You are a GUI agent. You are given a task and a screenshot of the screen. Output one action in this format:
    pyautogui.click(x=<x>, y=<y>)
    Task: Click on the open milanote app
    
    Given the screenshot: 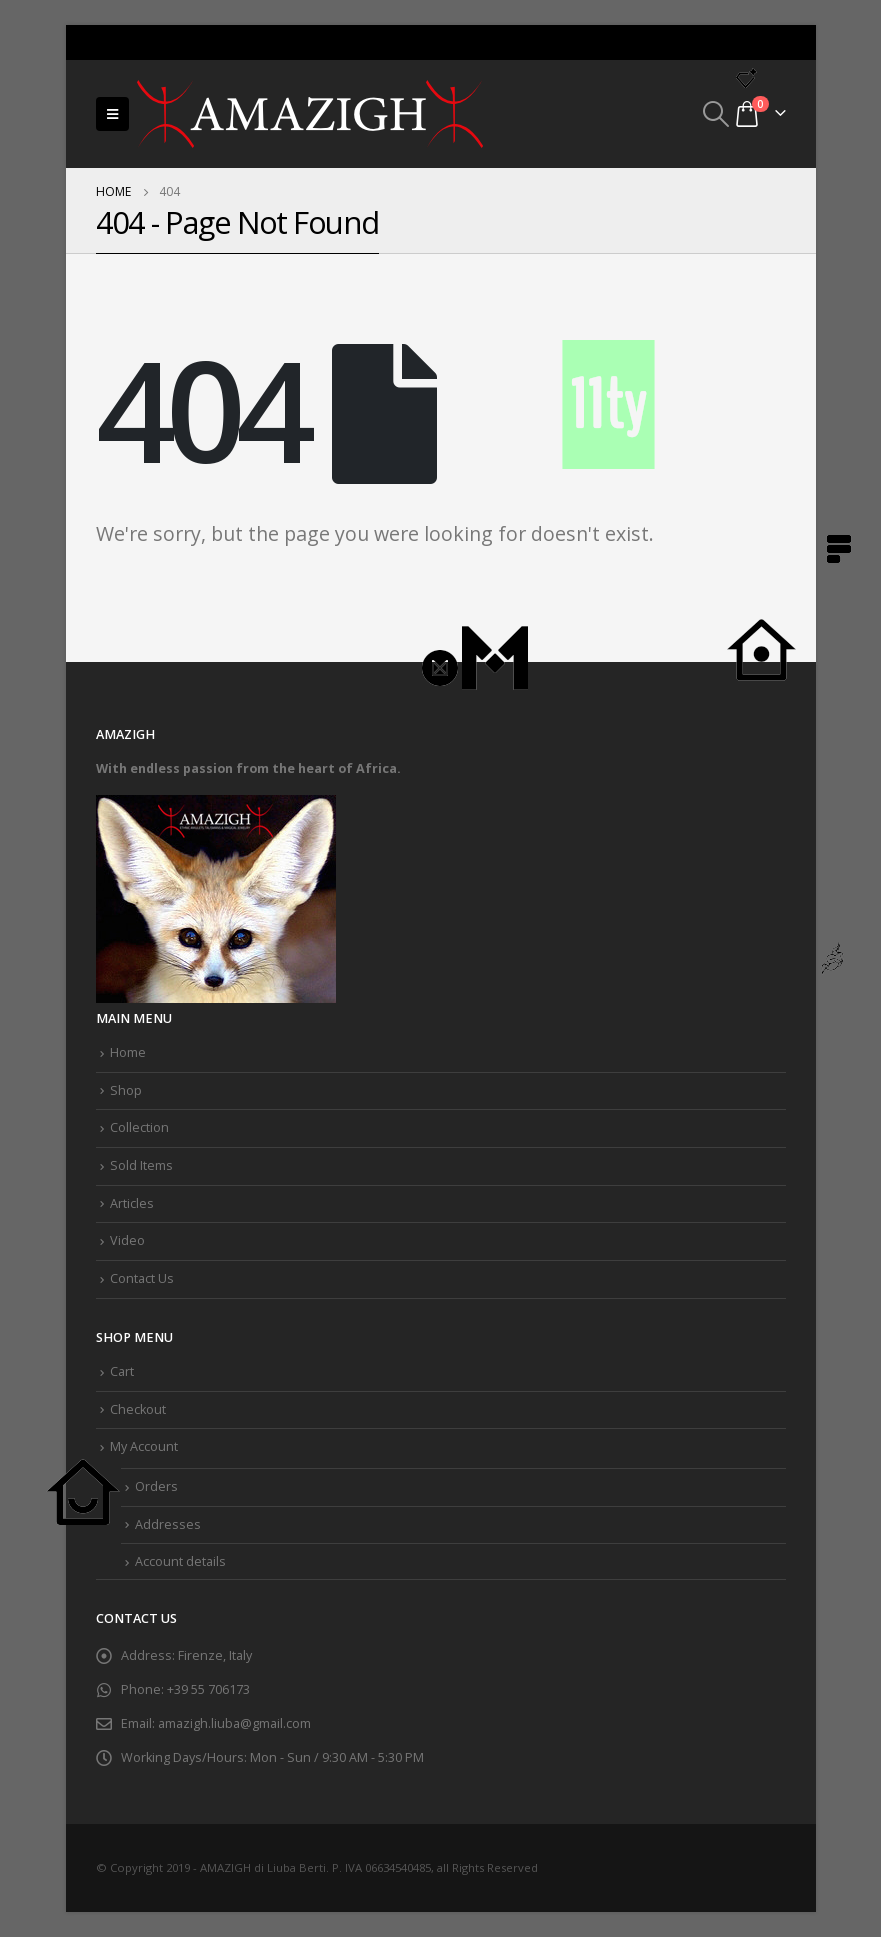 What is the action you would take?
    pyautogui.click(x=440, y=668)
    